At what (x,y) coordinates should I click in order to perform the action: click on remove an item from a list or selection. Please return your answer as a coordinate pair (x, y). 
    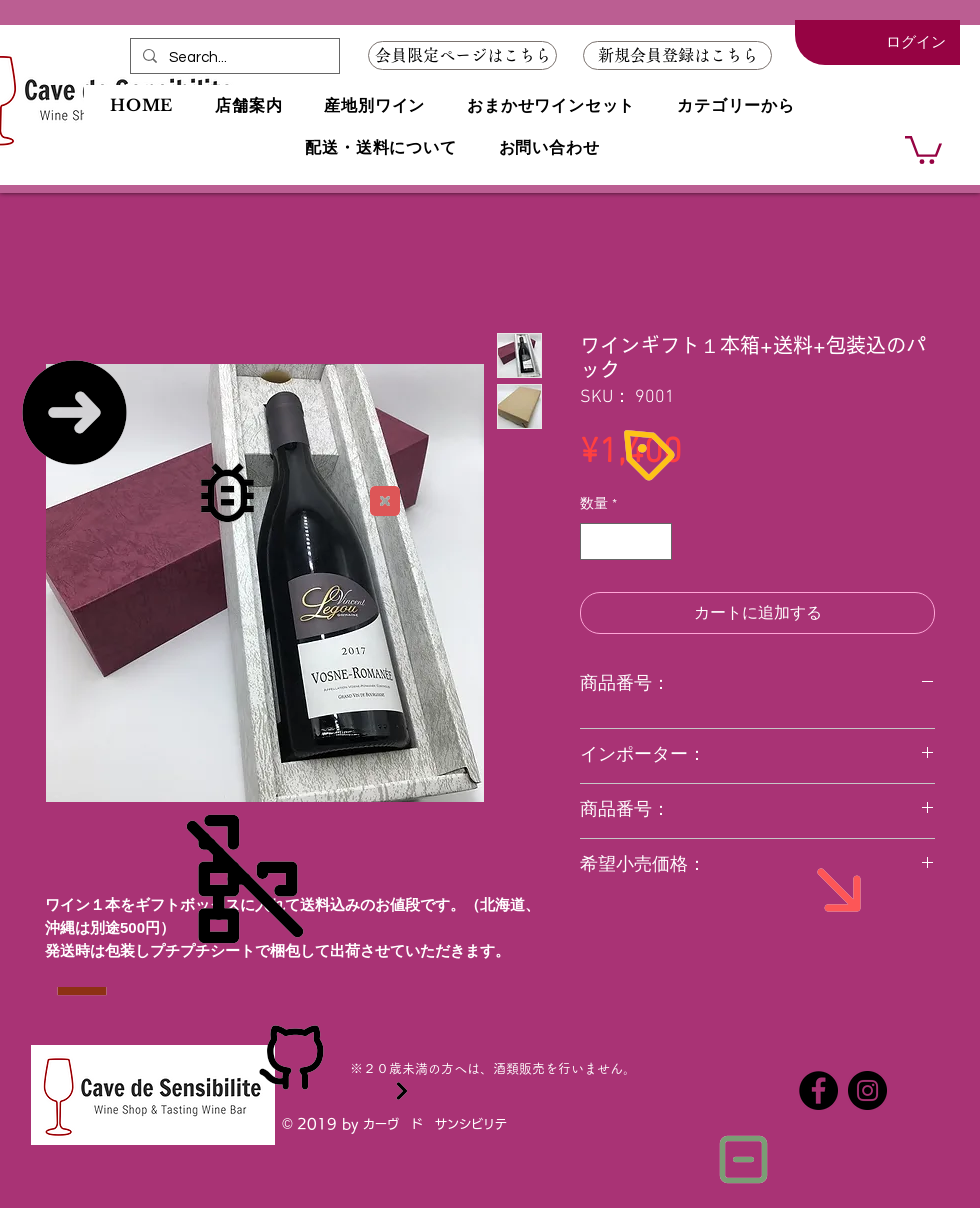
    Looking at the image, I should click on (743, 1159).